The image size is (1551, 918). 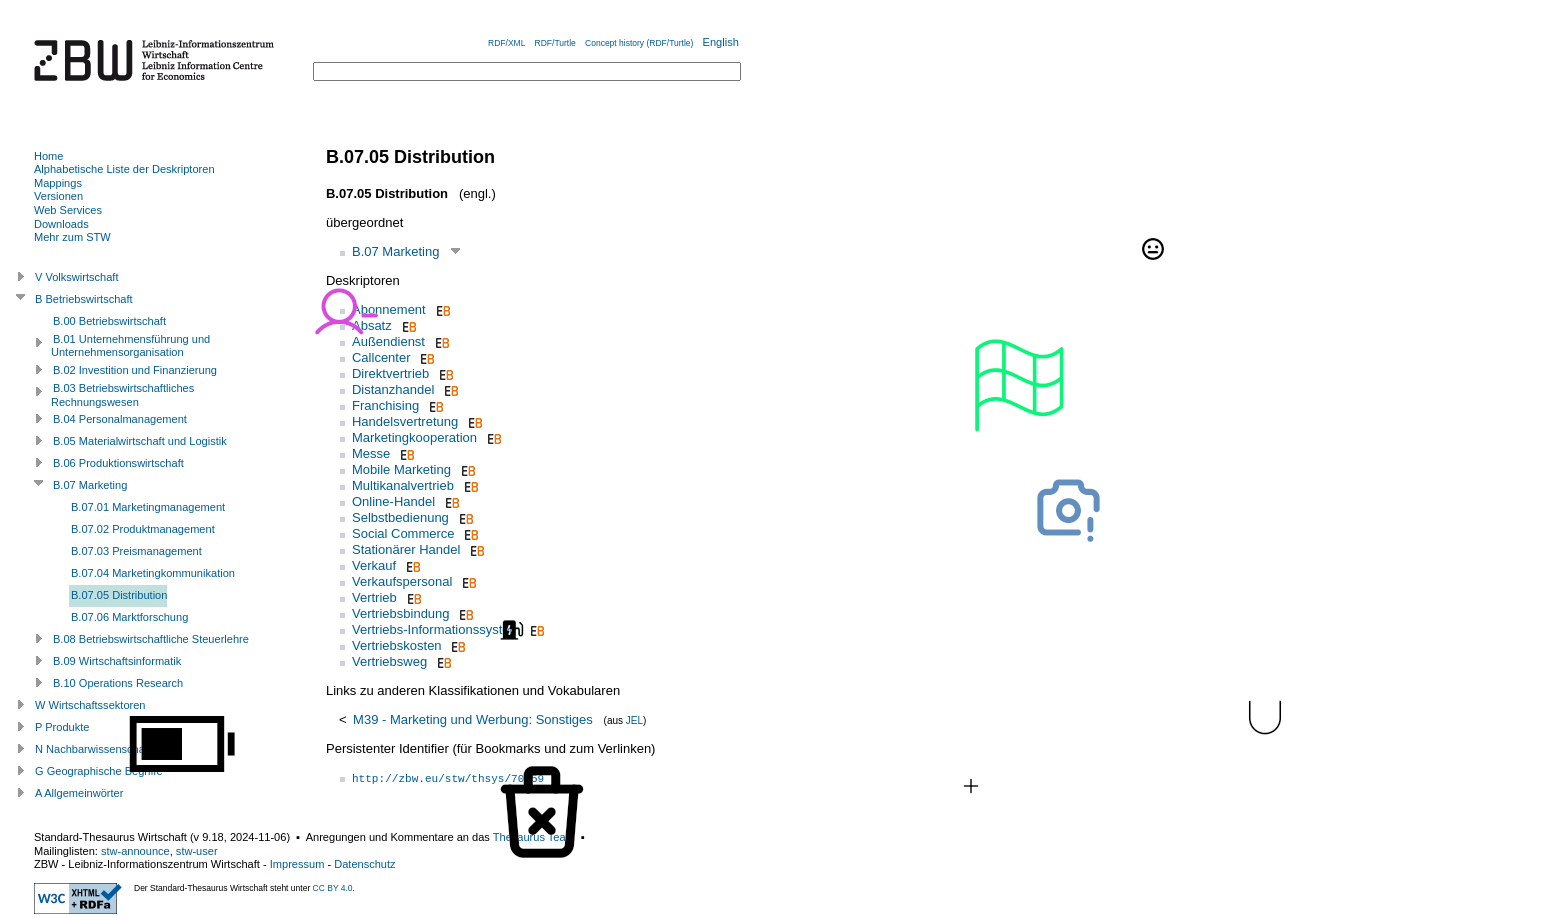 I want to click on camera error or malfunction alert, so click(x=1068, y=507).